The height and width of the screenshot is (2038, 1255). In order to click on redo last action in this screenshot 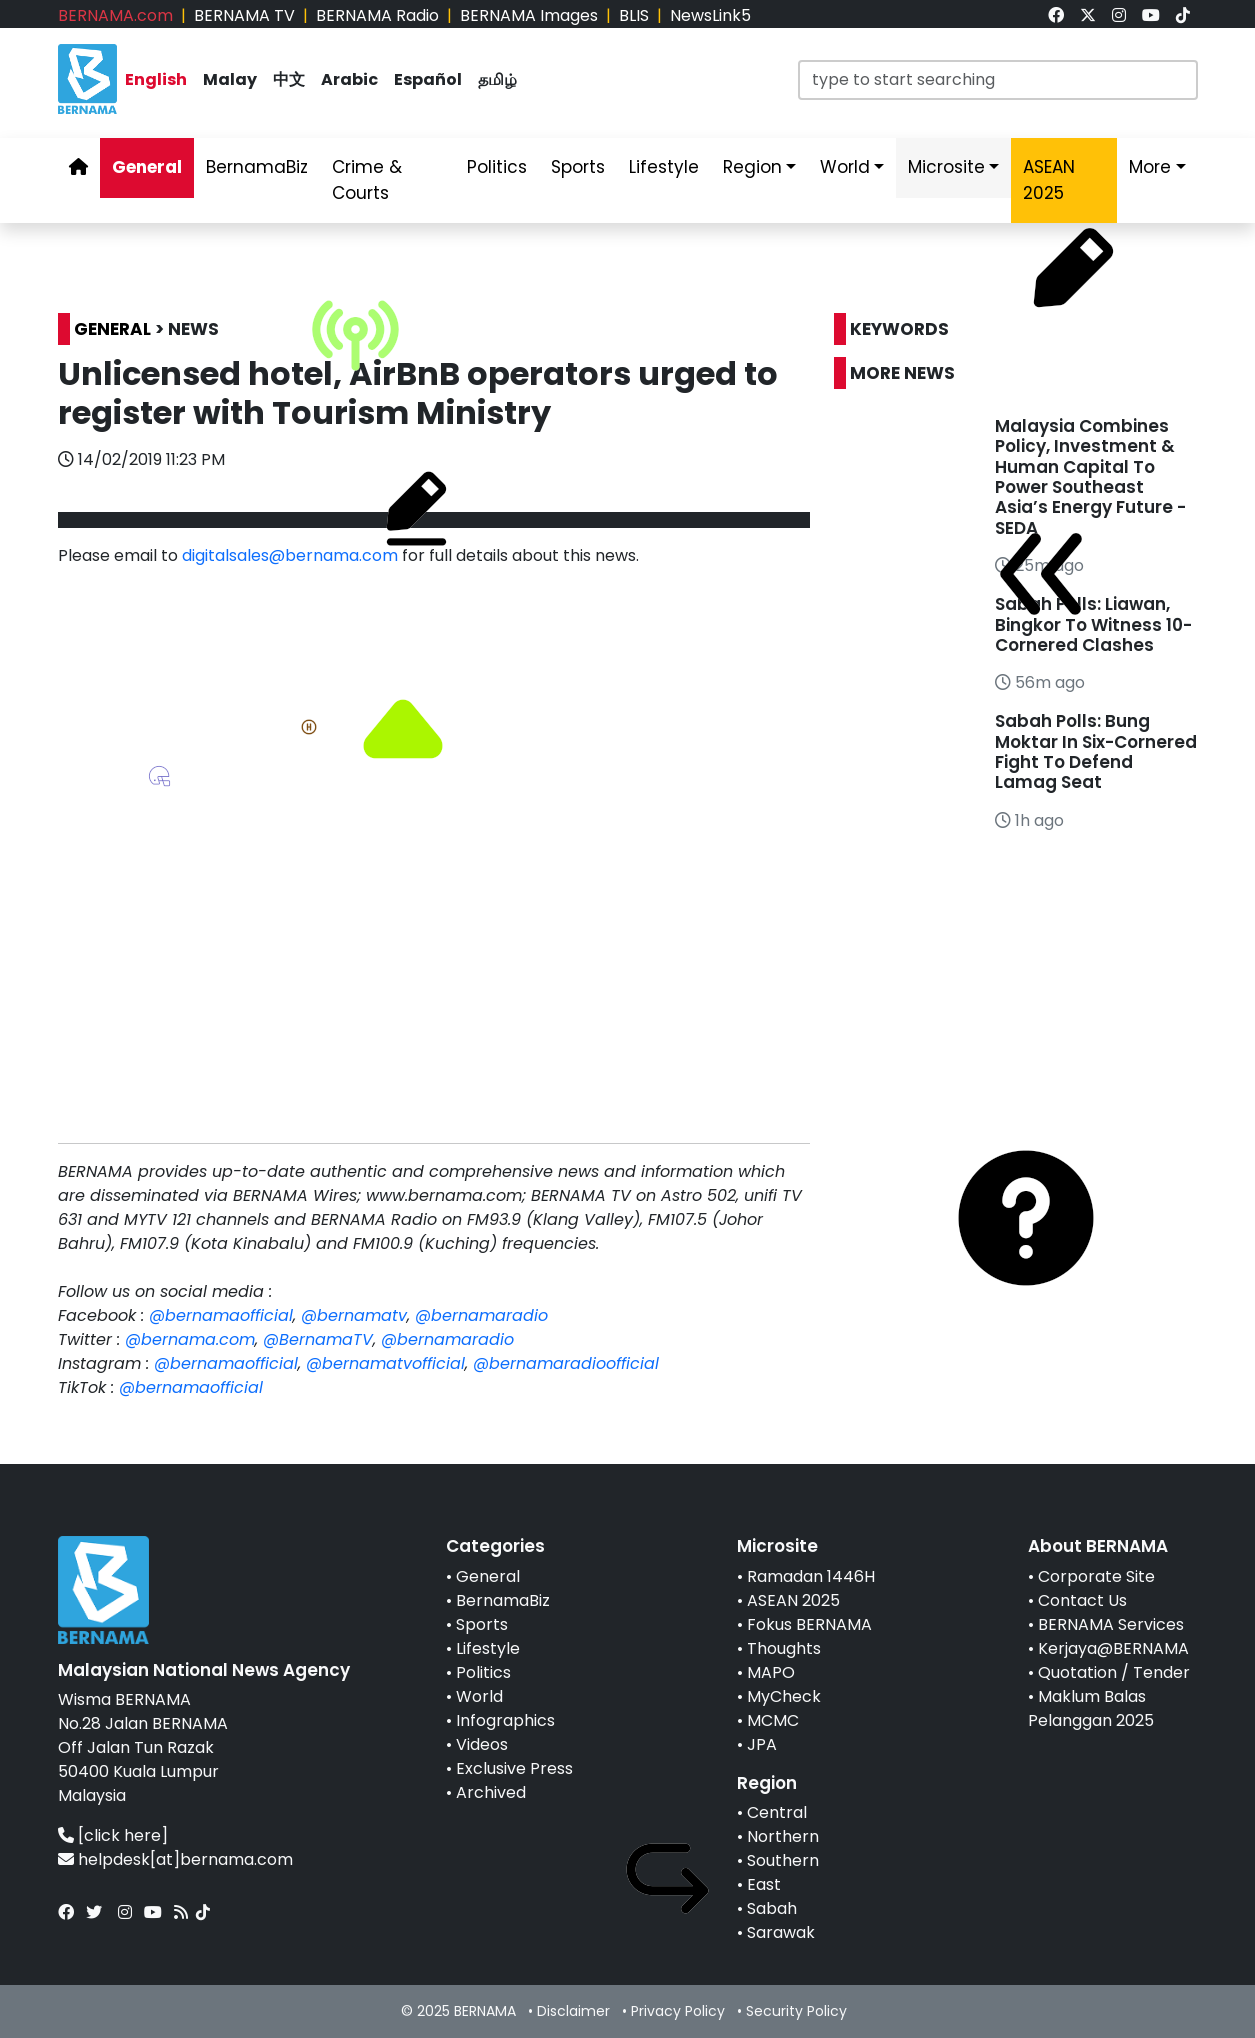, I will do `click(667, 1875)`.